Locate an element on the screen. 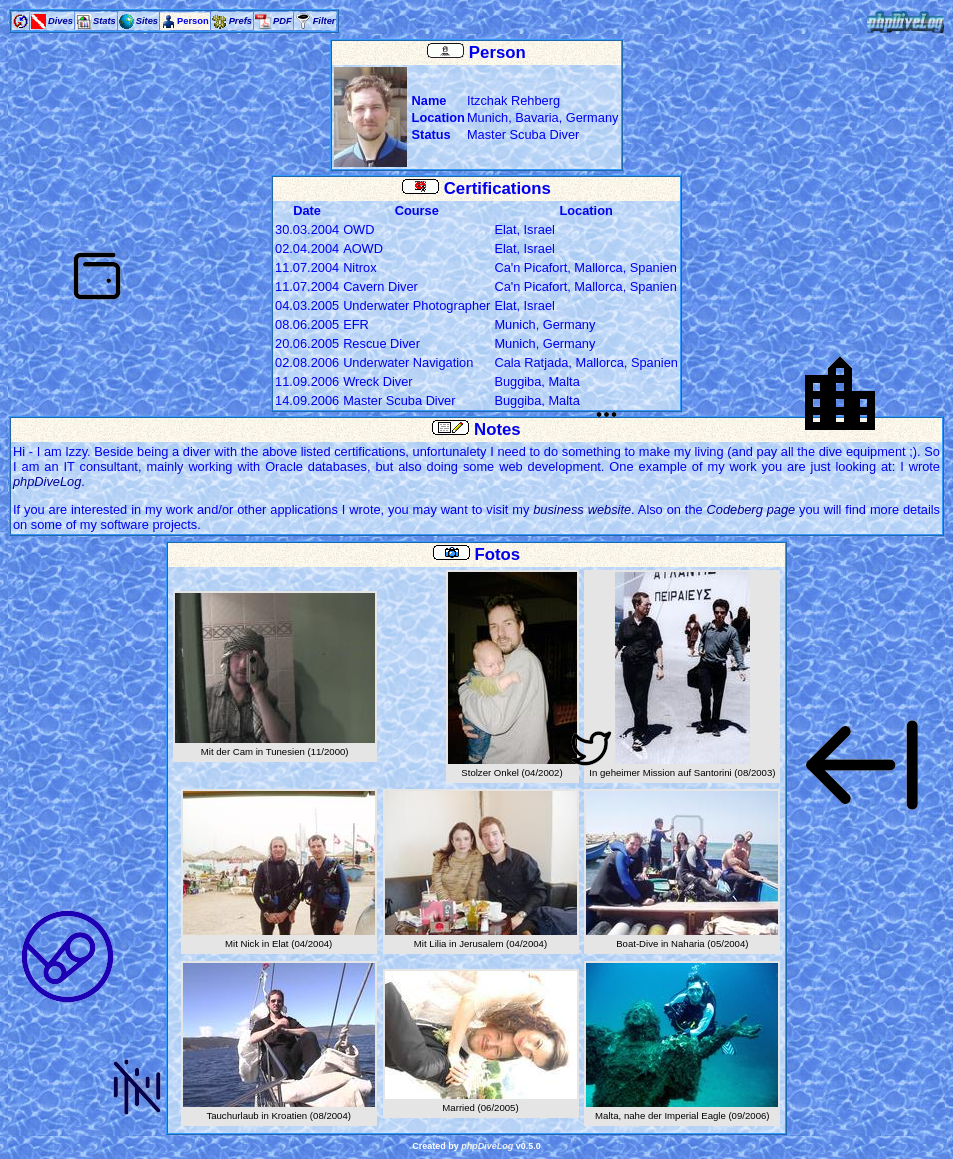 Image resolution: width=953 pixels, height=1159 pixels. audio waveform disabled or muted is located at coordinates (137, 1087).